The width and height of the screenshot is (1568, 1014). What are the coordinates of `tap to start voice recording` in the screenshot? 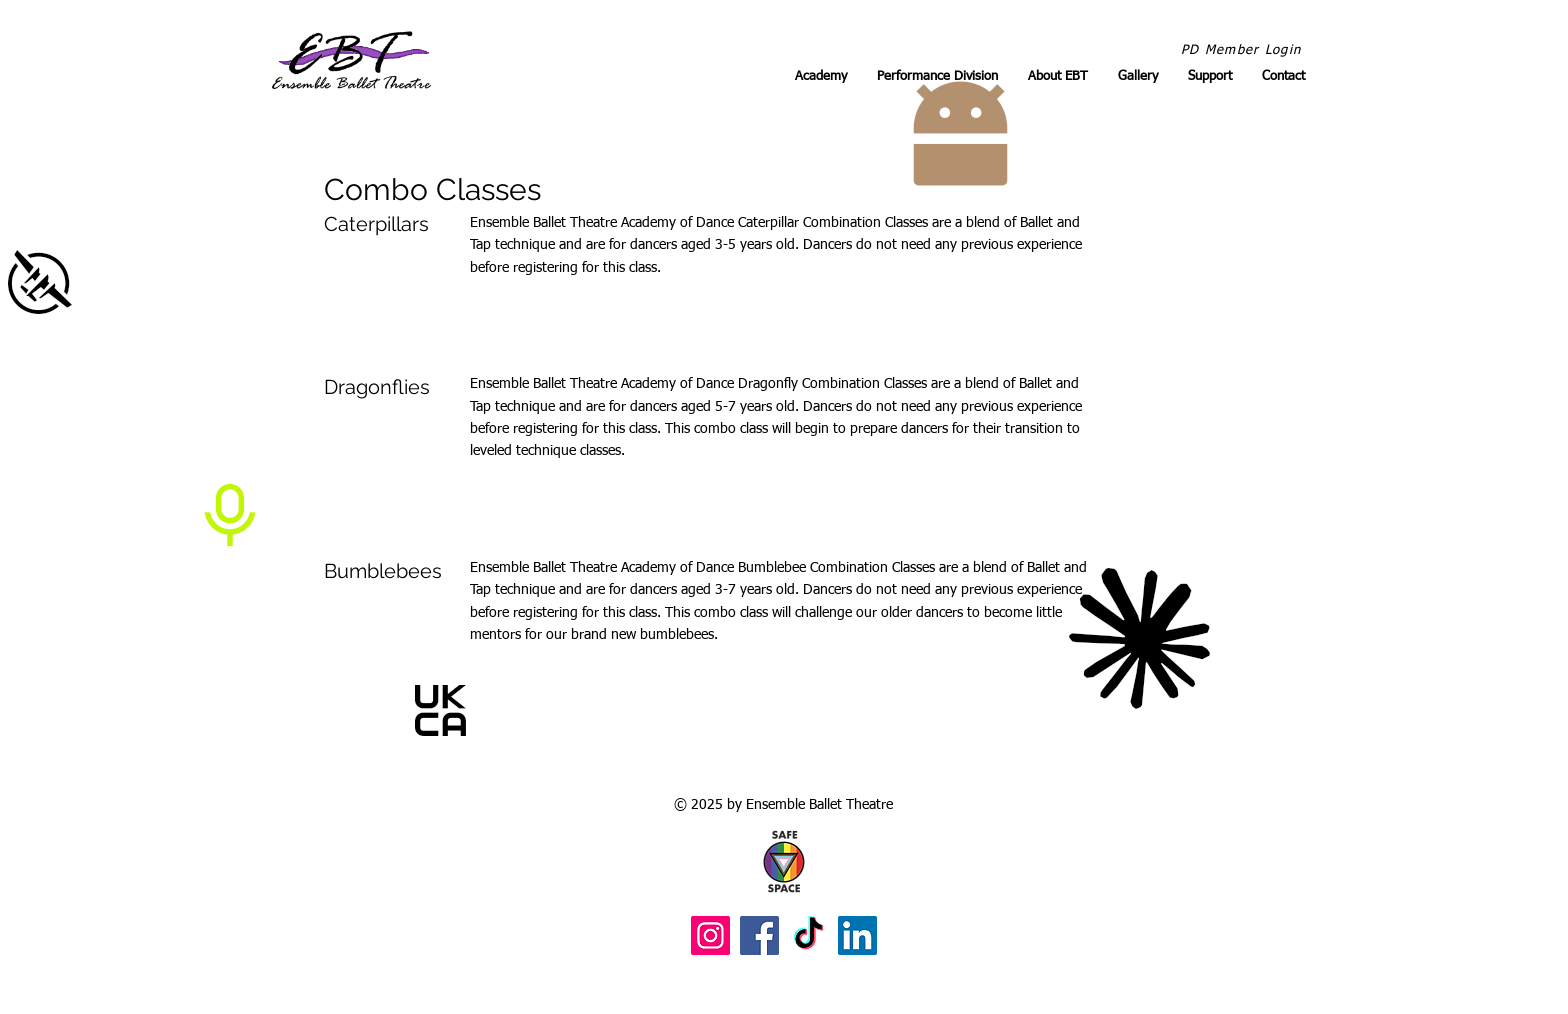 It's located at (230, 515).